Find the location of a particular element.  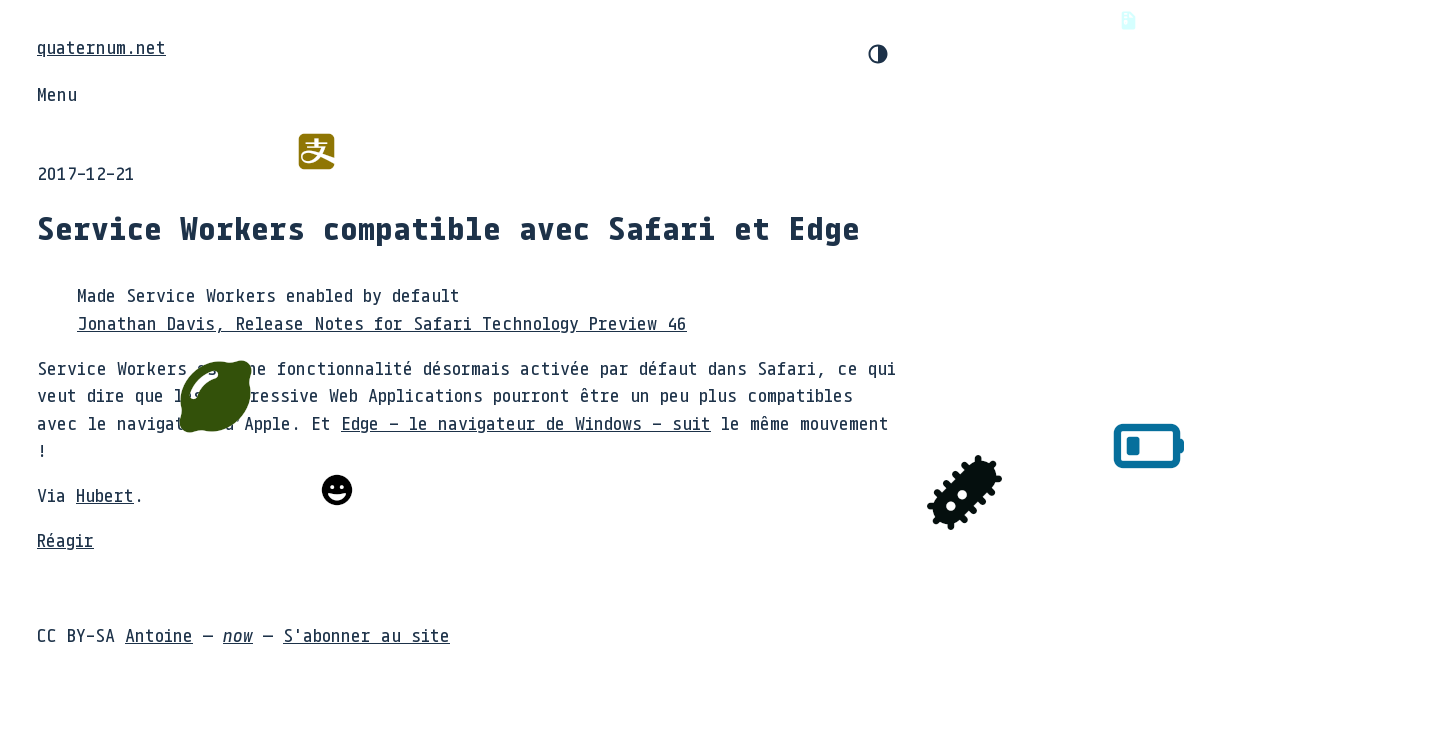

pay with Alipay is located at coordinates (316, 151).